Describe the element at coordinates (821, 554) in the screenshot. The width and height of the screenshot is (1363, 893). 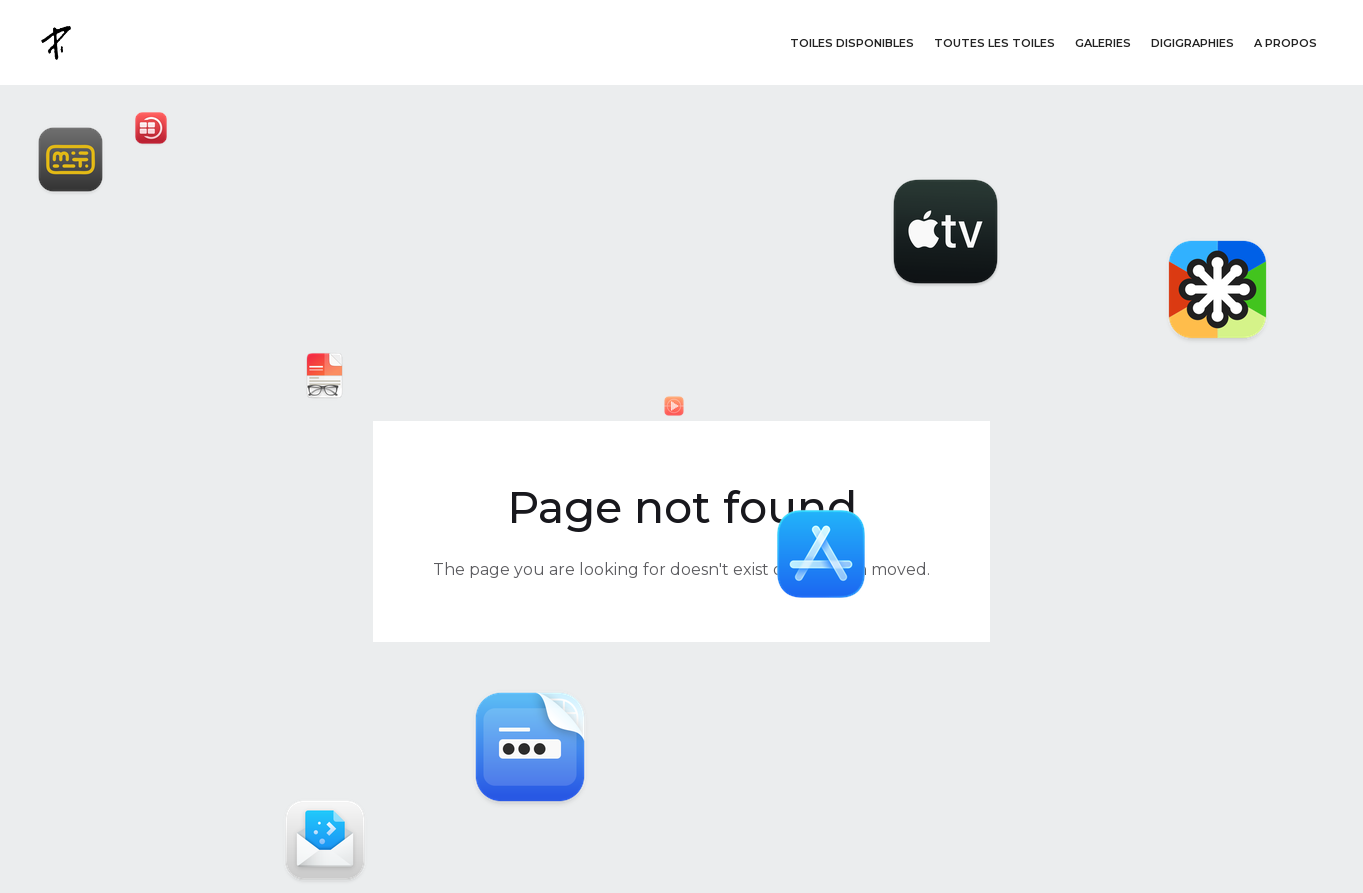
I see `open the app store to browse and download applications` at that location.